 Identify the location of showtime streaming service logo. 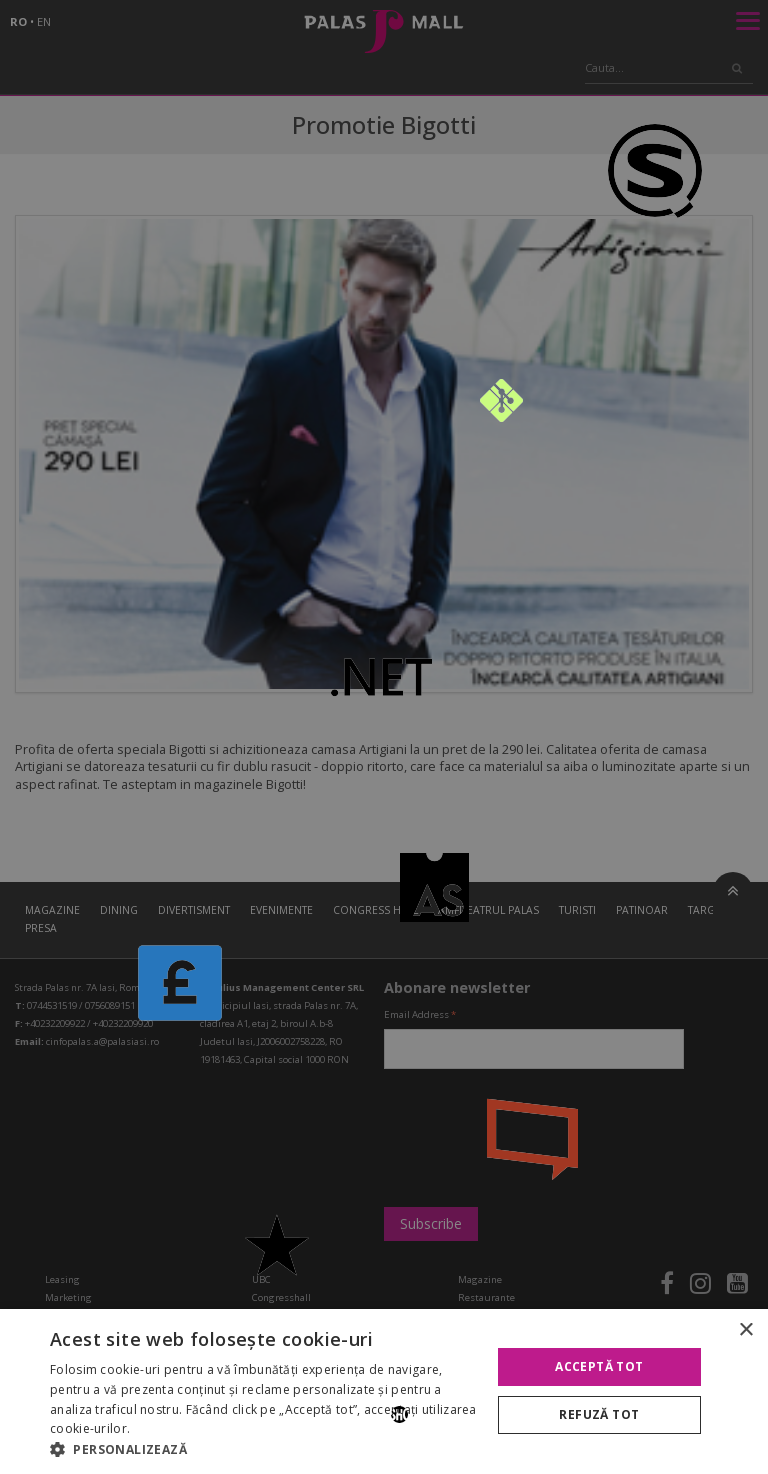
(399, 1414).